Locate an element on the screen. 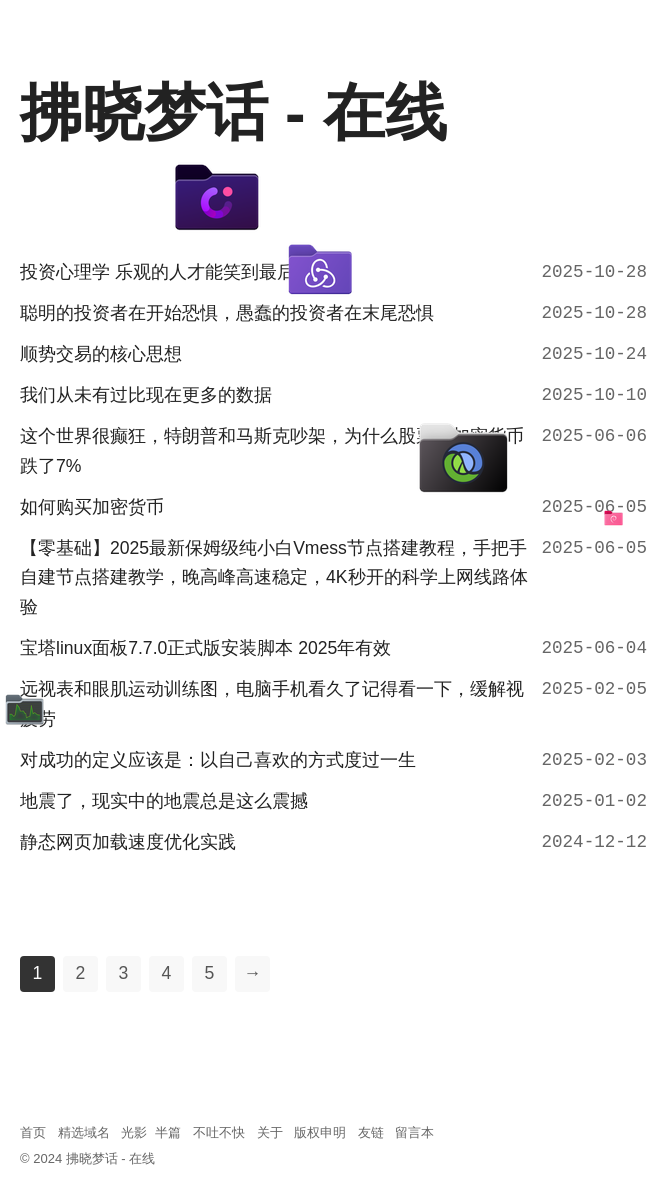 Image resolution: width=667 pixels, height=1182 pixels. open folder containing clojure project files is located at coordinates (463, 460).